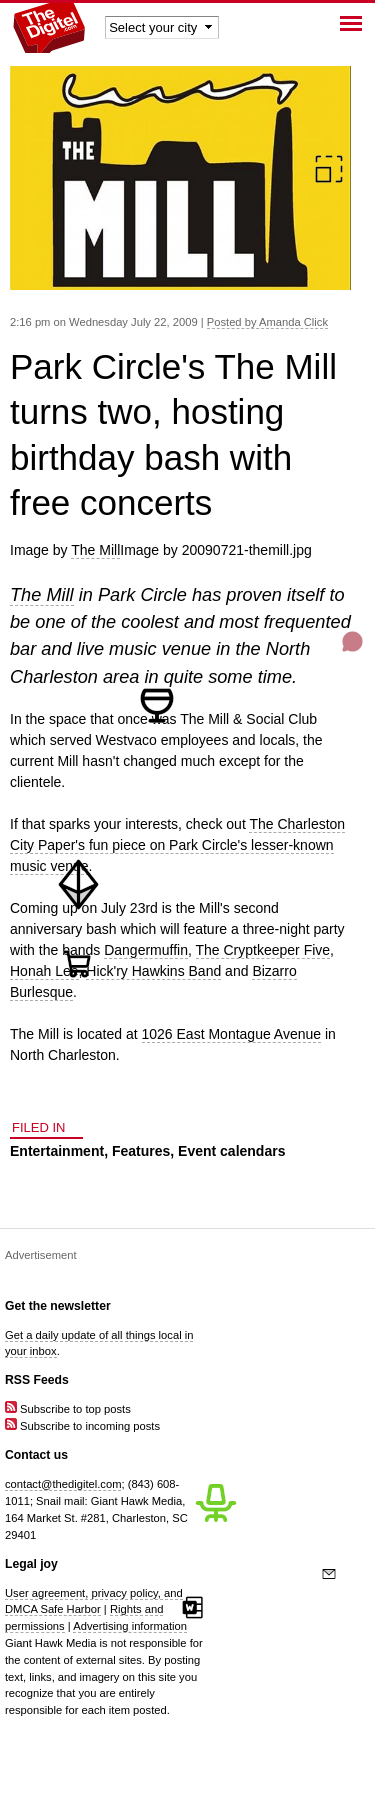  I want to click on access workspace or office settings, so click(216, 1503).